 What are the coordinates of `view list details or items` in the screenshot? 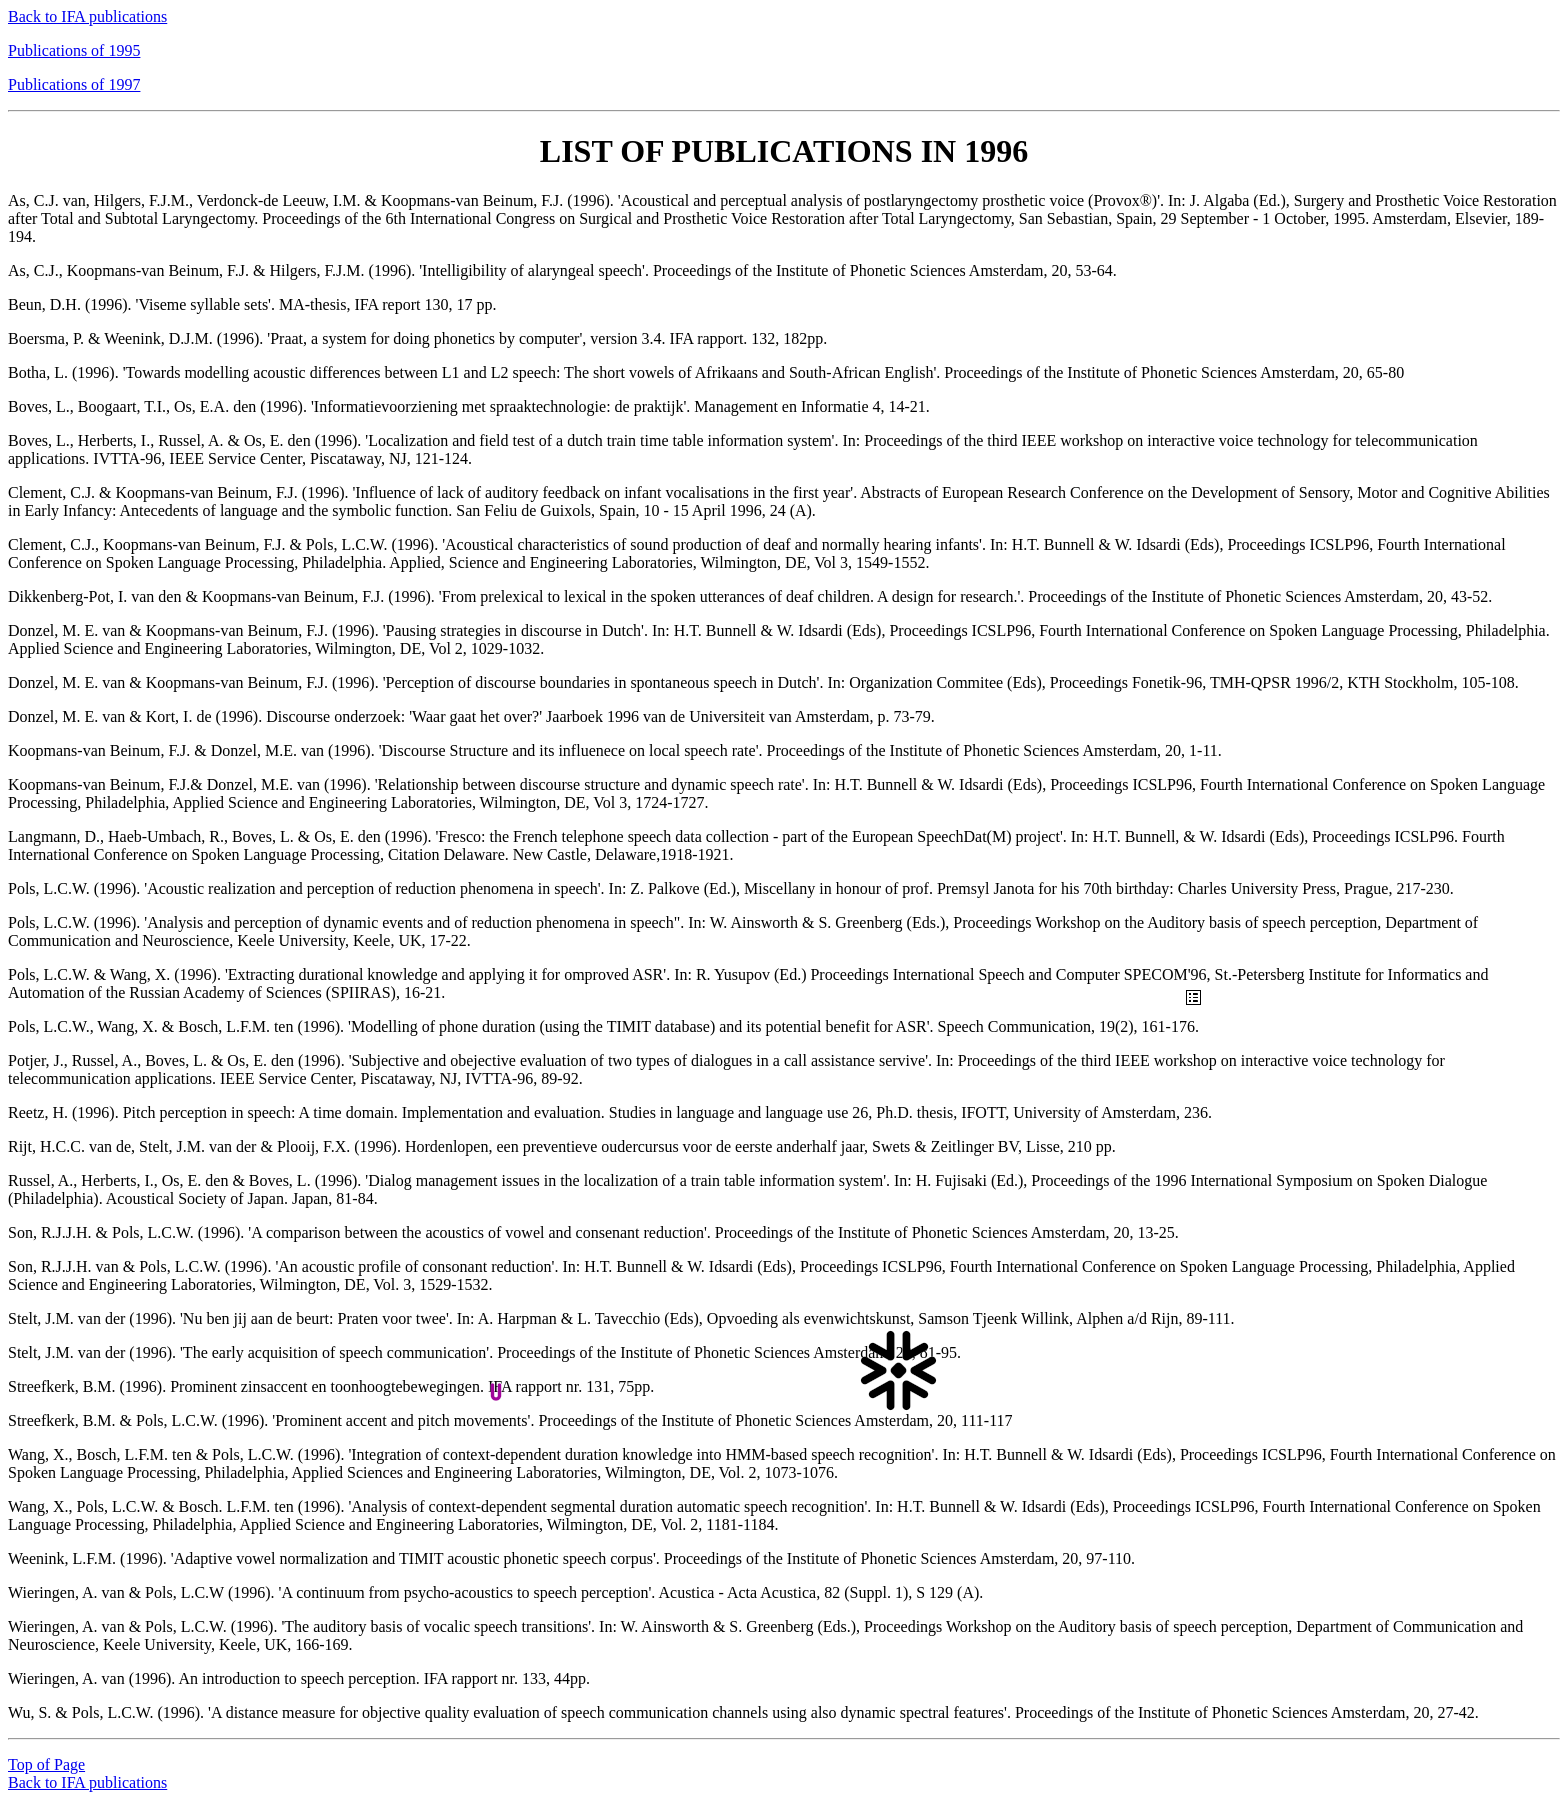 It's located at (1193, 997).